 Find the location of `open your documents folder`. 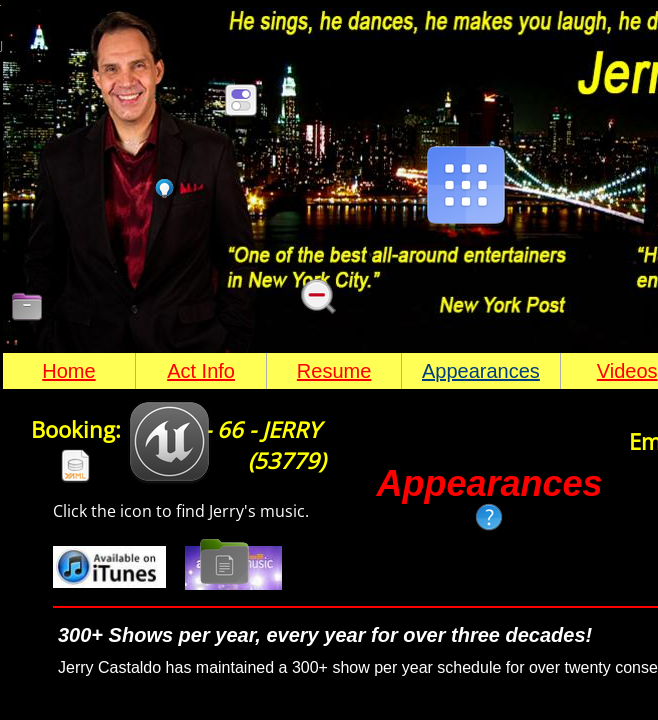

open your documents folder is located at coordinates (224, 561).